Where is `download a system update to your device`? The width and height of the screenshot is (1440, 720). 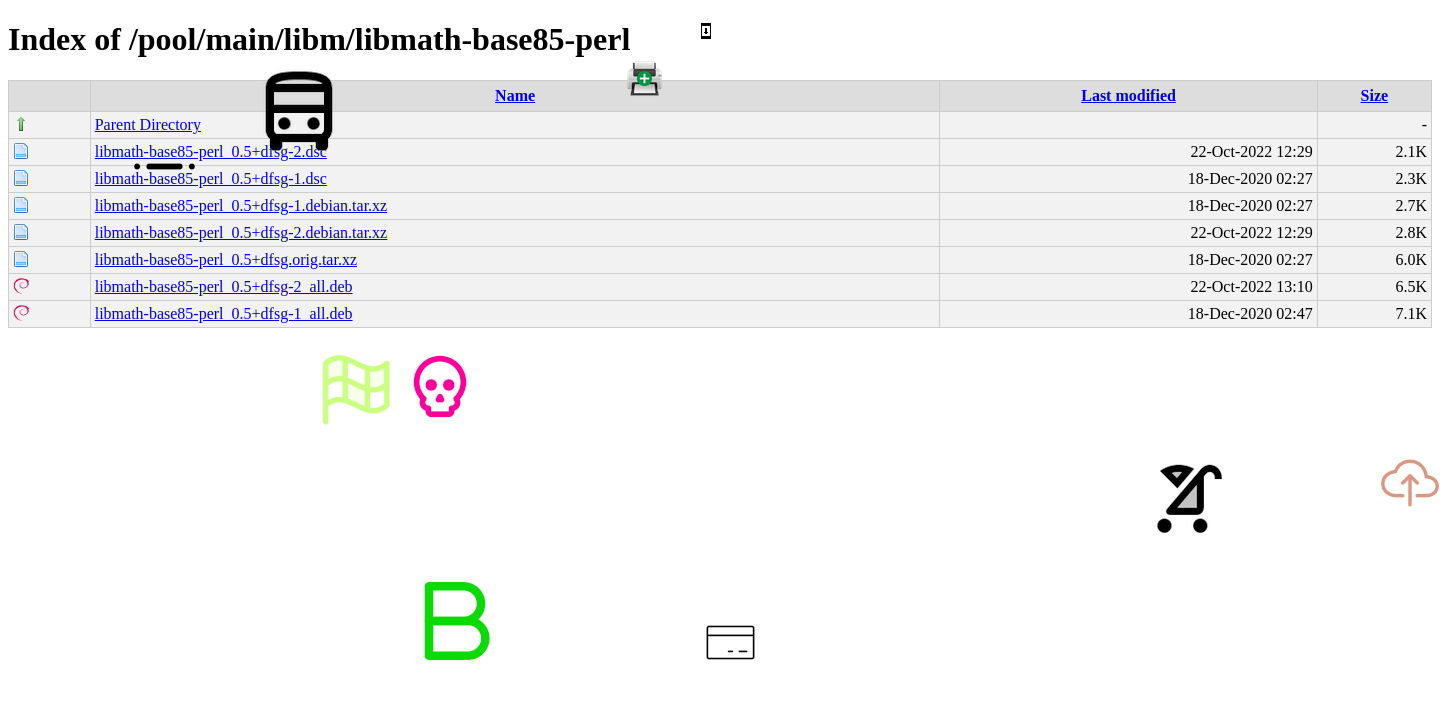 download a system update to your device is located at coordinates (706, 31).